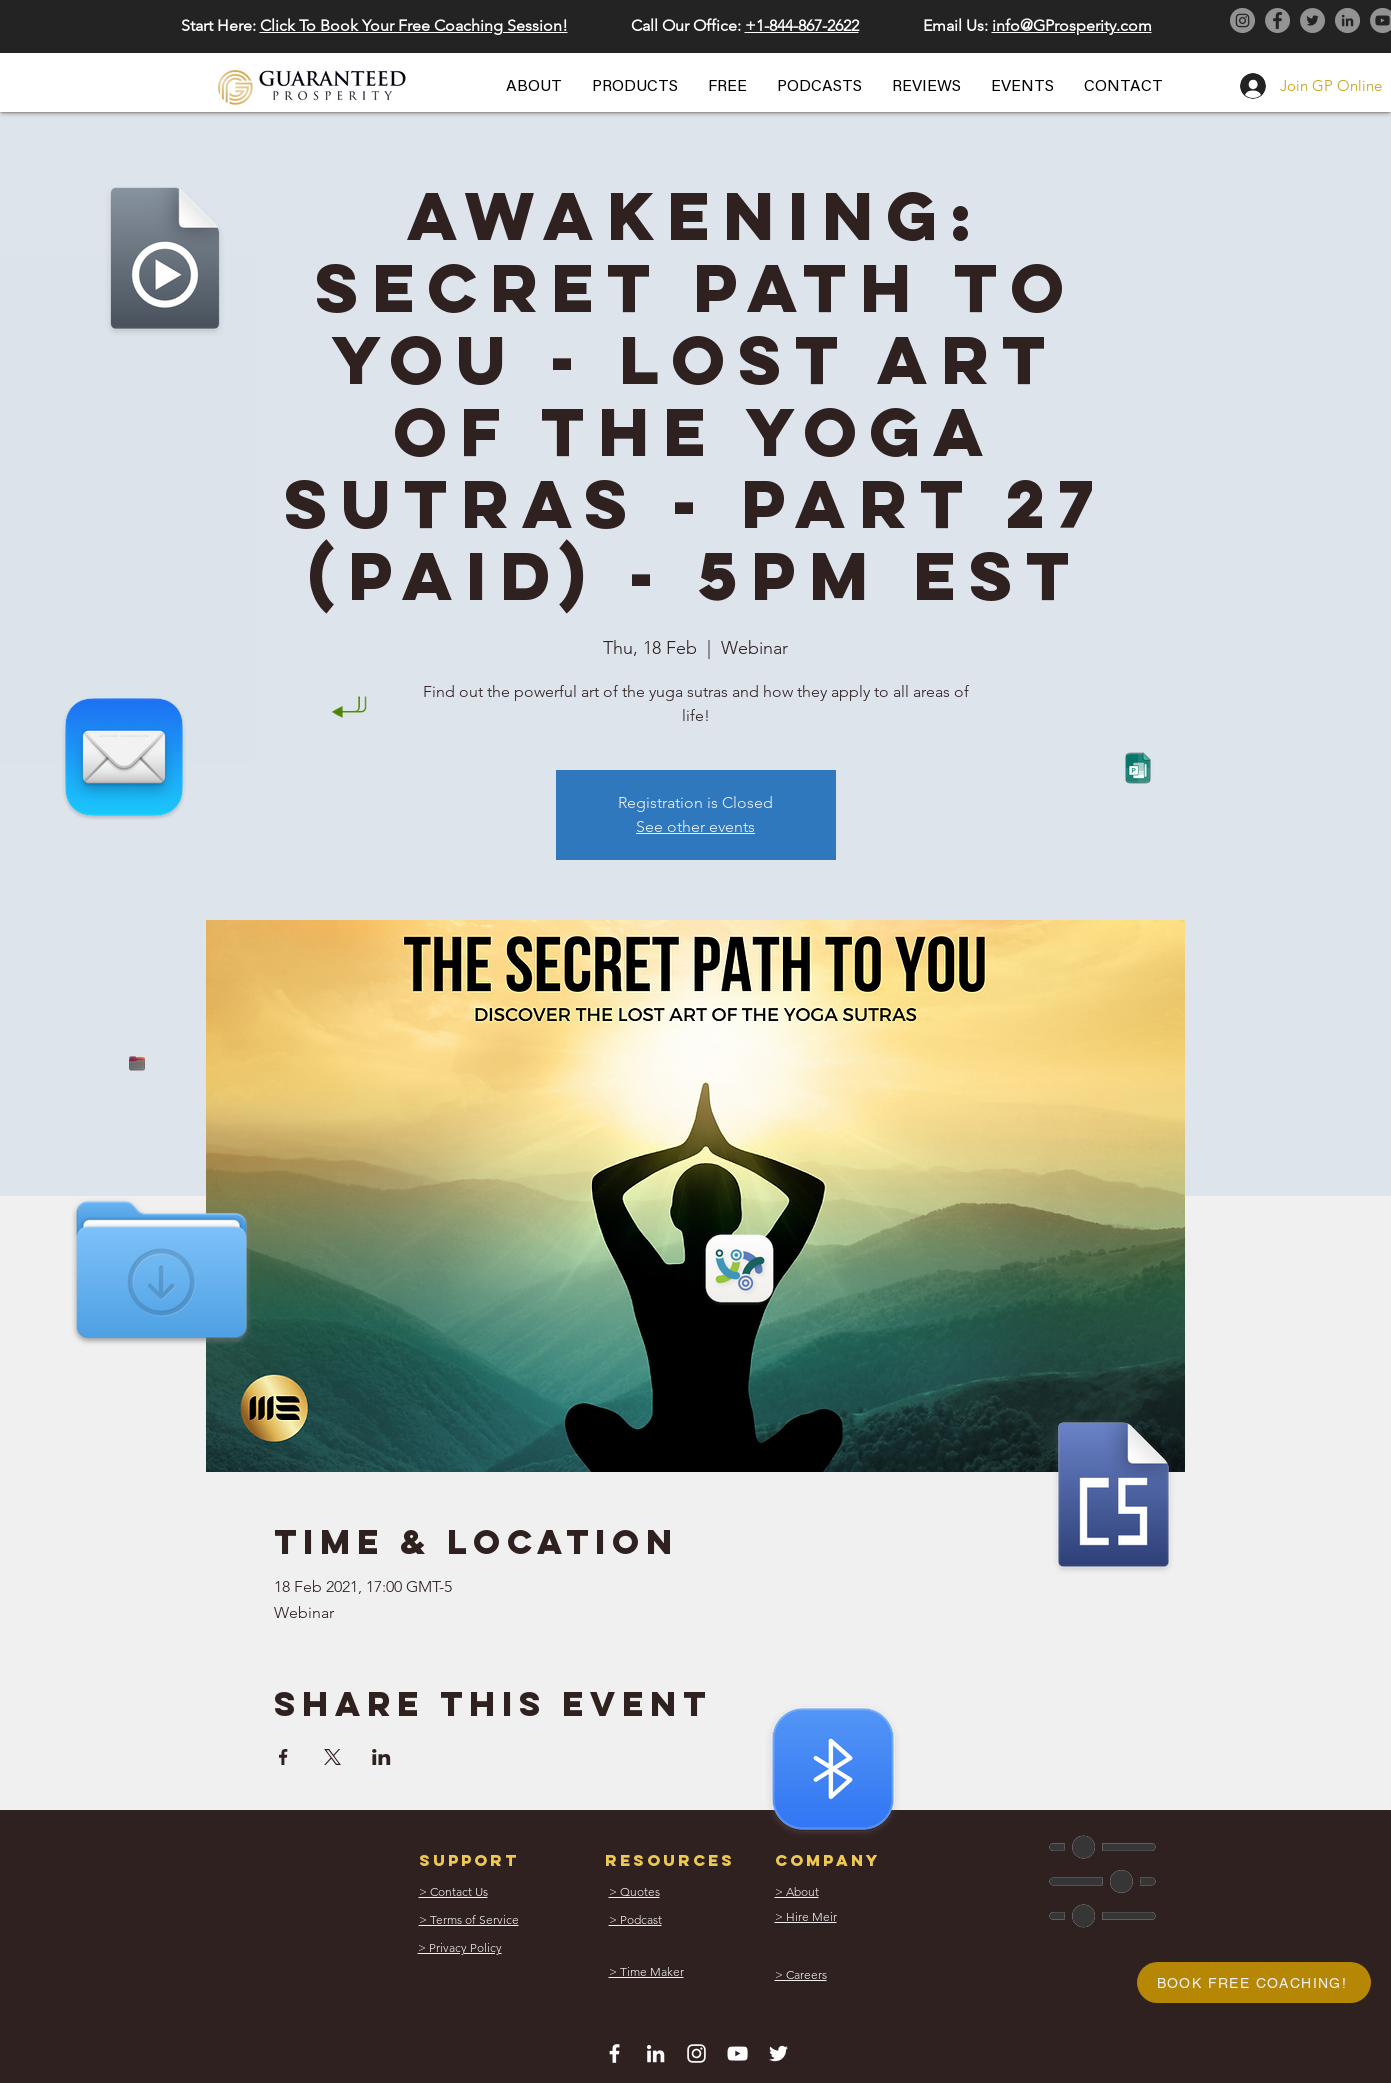  What do you see at coordinates (348, 704) in the screenshot?
I see `reply to all recipients of an email` at bounding box center [348, 704].